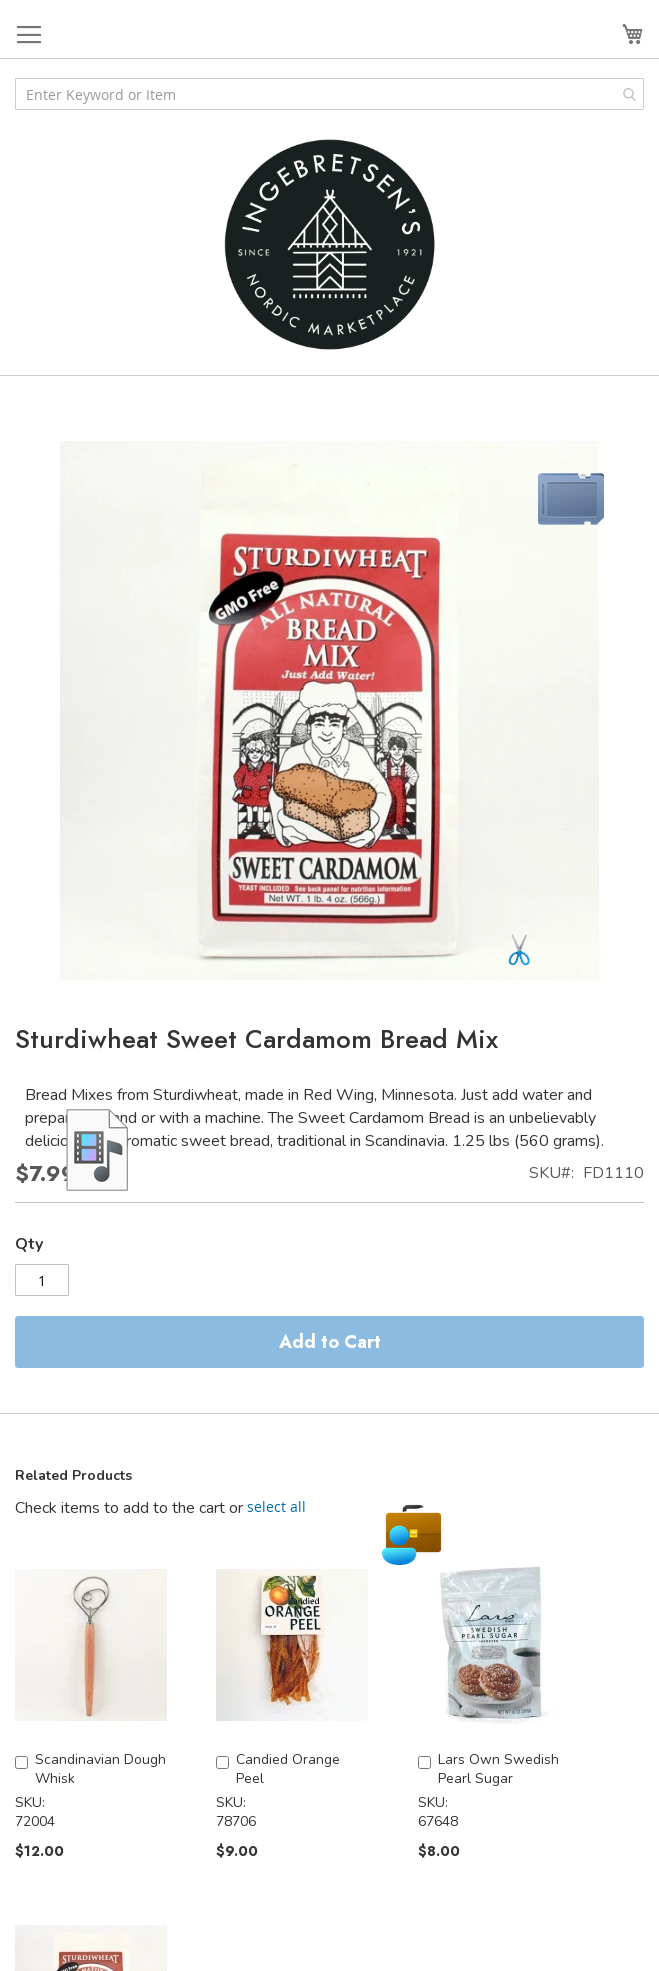 The height and width of the screenshot is (1971, 659). I want to click on cut selected content to clipboard, so click(519, 949).